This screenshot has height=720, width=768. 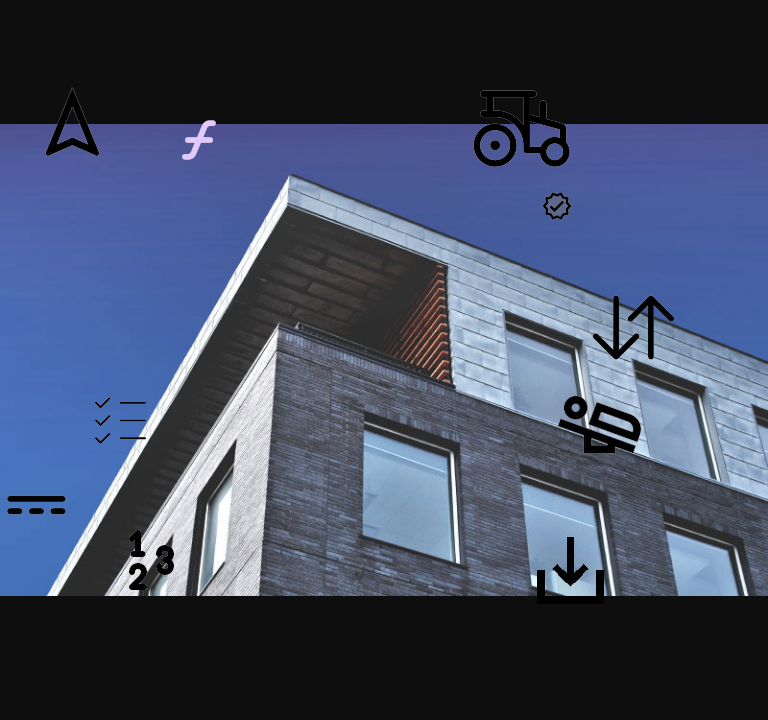 I want to click on view completed tasks or checklist, so click(x=120, y=420).